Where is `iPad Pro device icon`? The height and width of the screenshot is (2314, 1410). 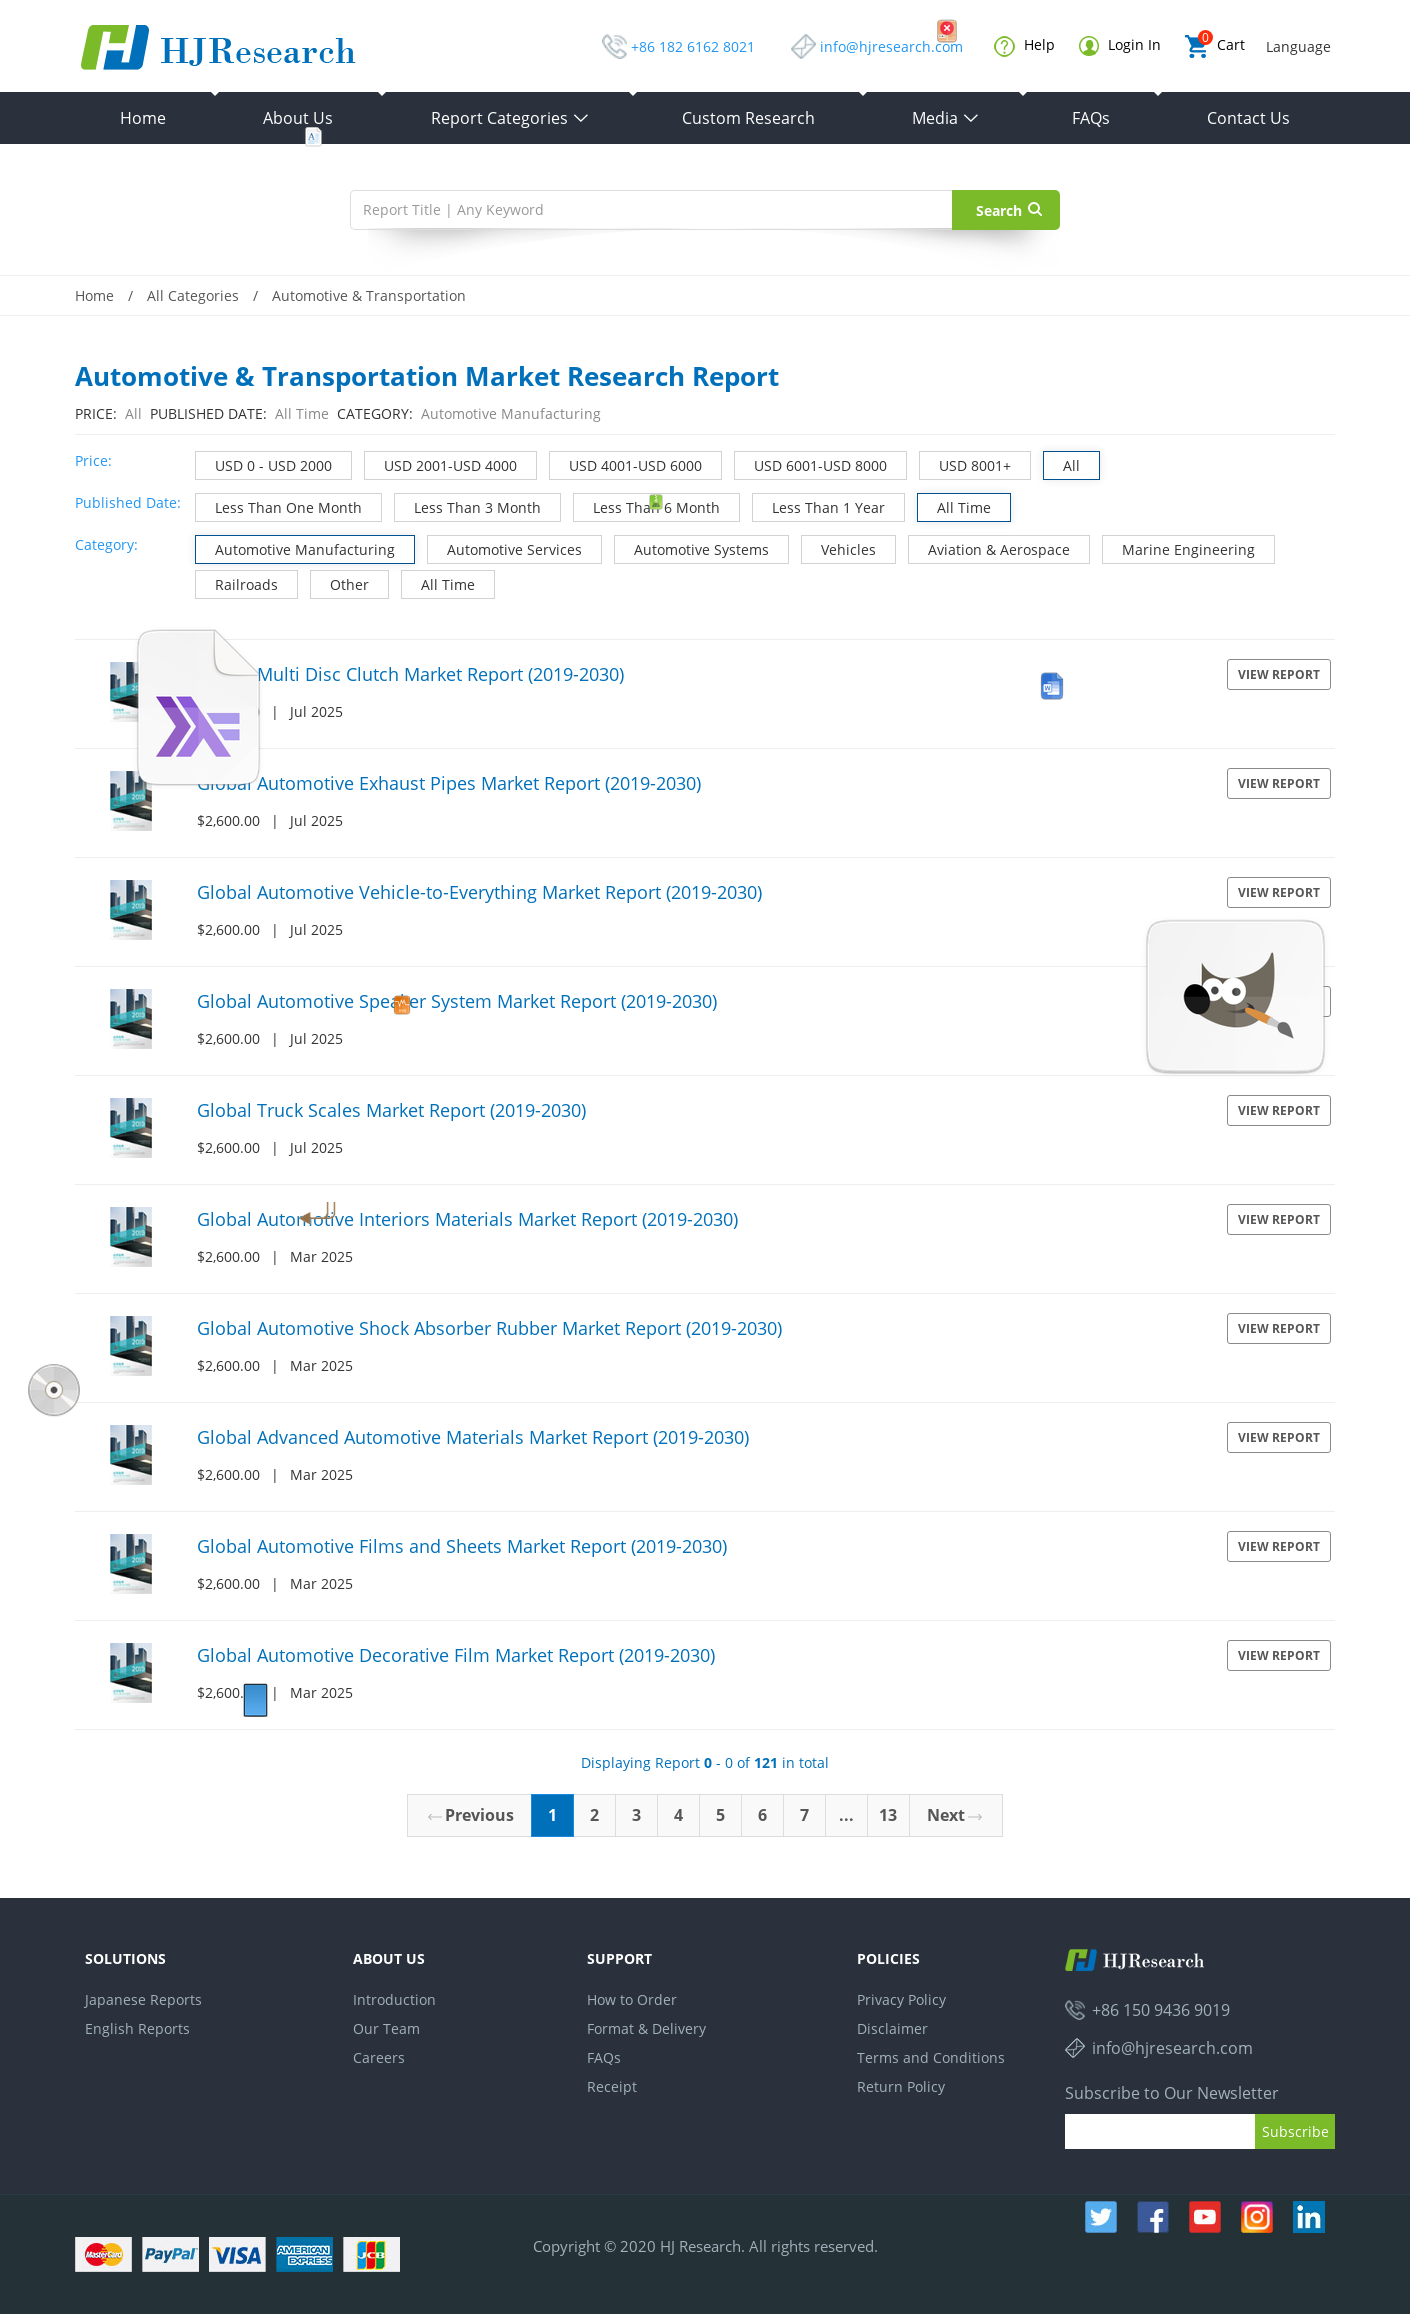
iPad Pro device icon is located at coordinates (255, 1700).